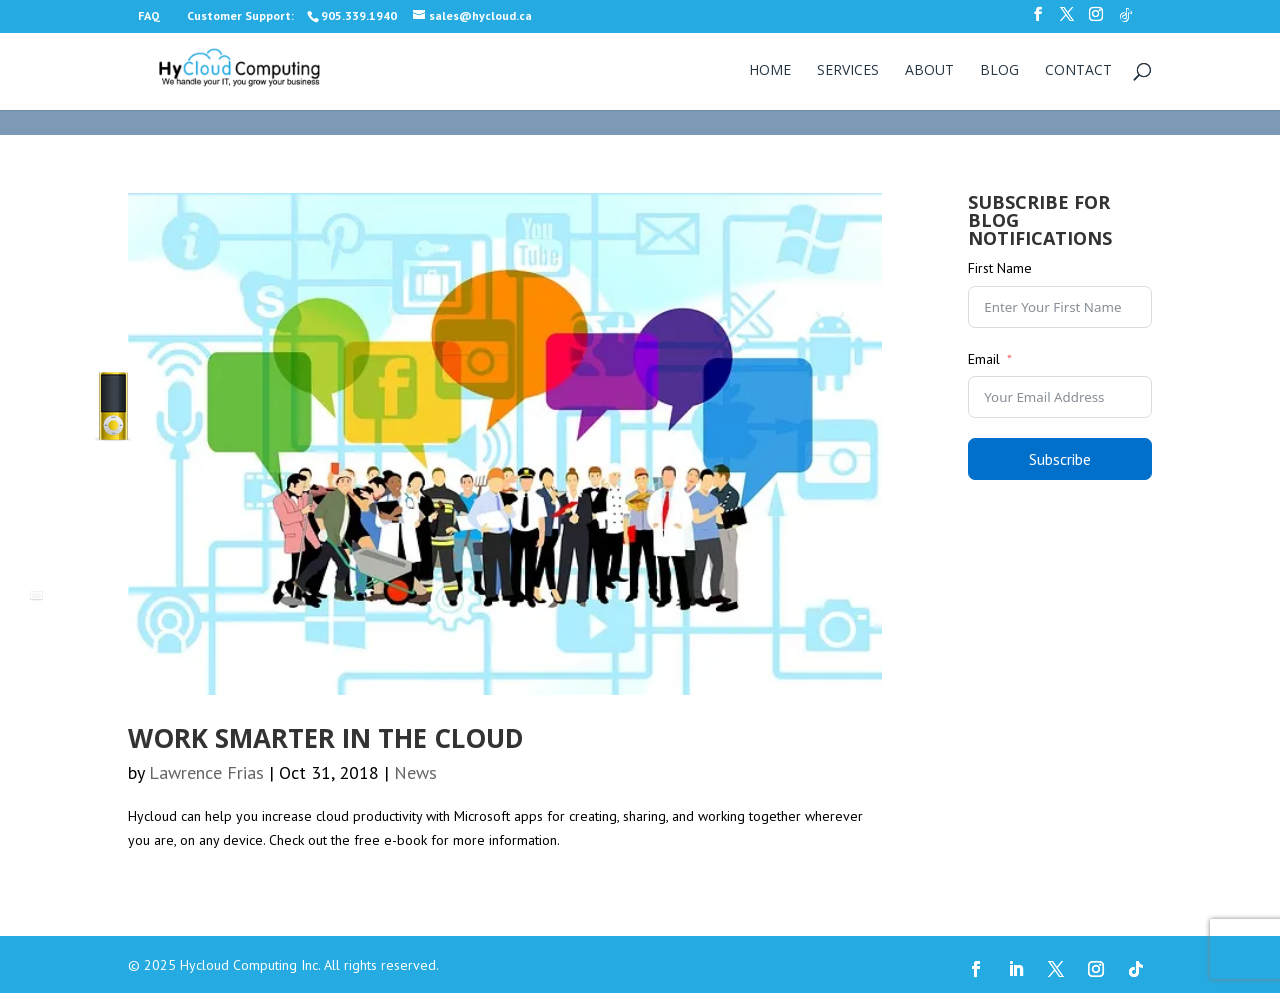  What do you see at coordinates (113, 407) in the screenshot?
I see `iPod nano device connected` at bounding box center [113, 407].